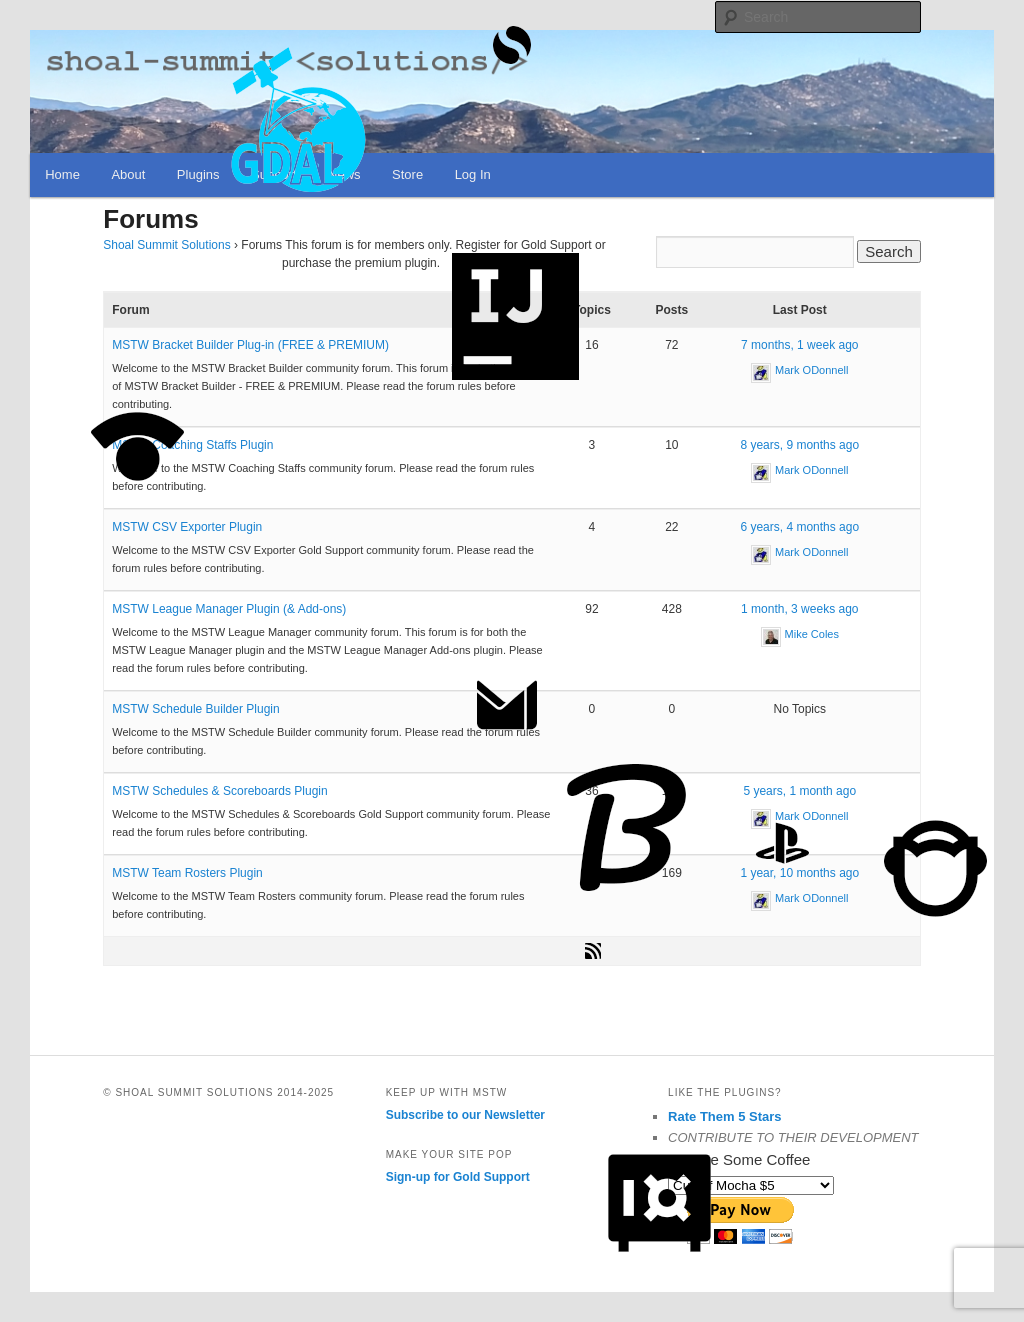  Describe the element at coordinates (137, 446) in the screenshot. I see `Atlassian Statuspage logo` at that location.